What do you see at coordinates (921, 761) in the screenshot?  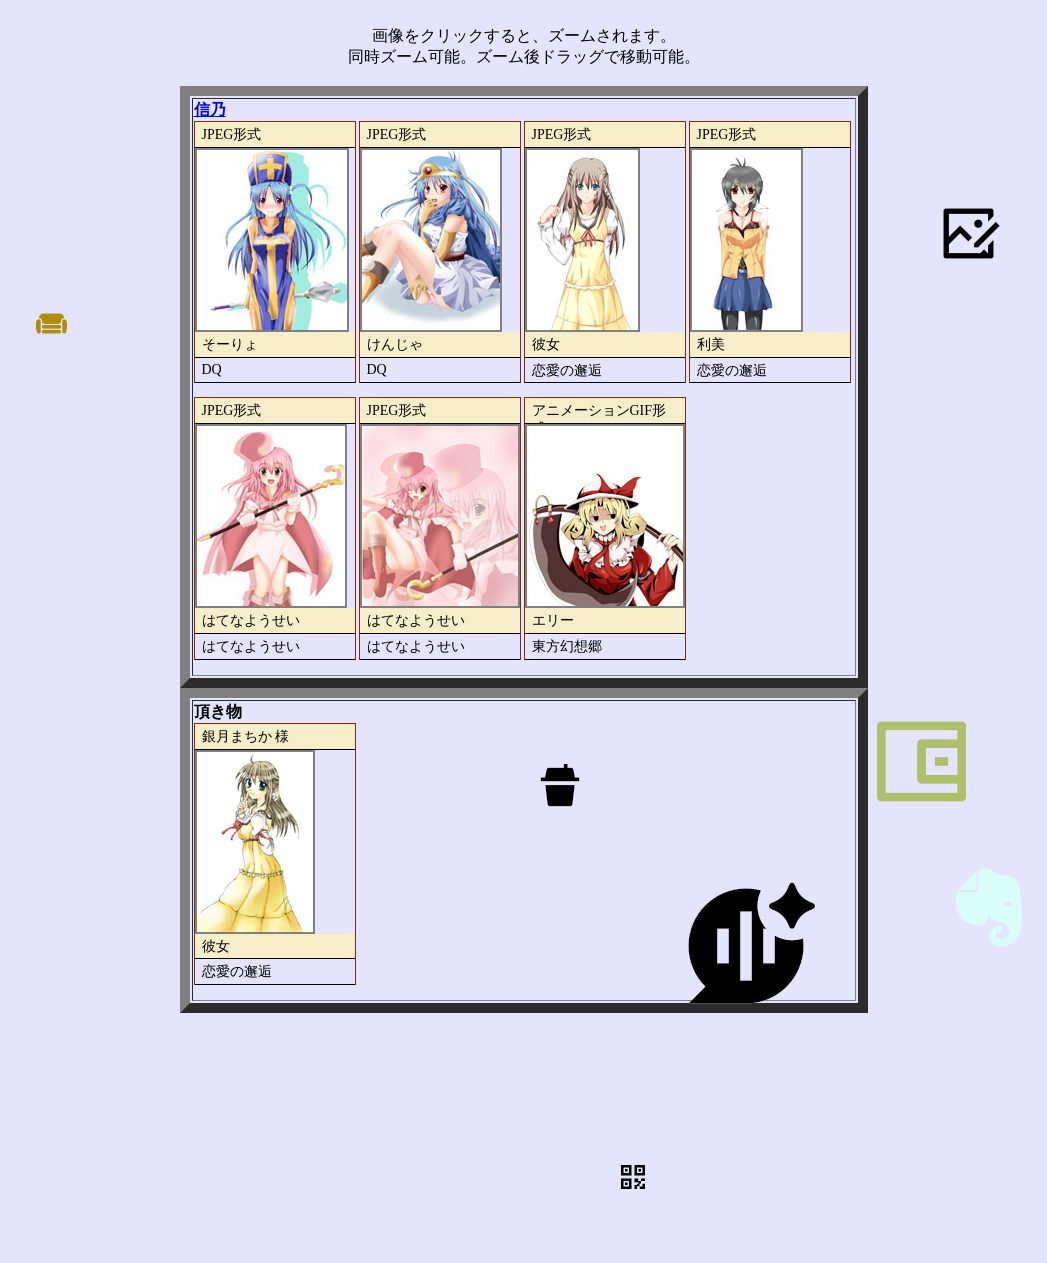 I see `access your wallet or payment methods` at bounding box center [921, 761].